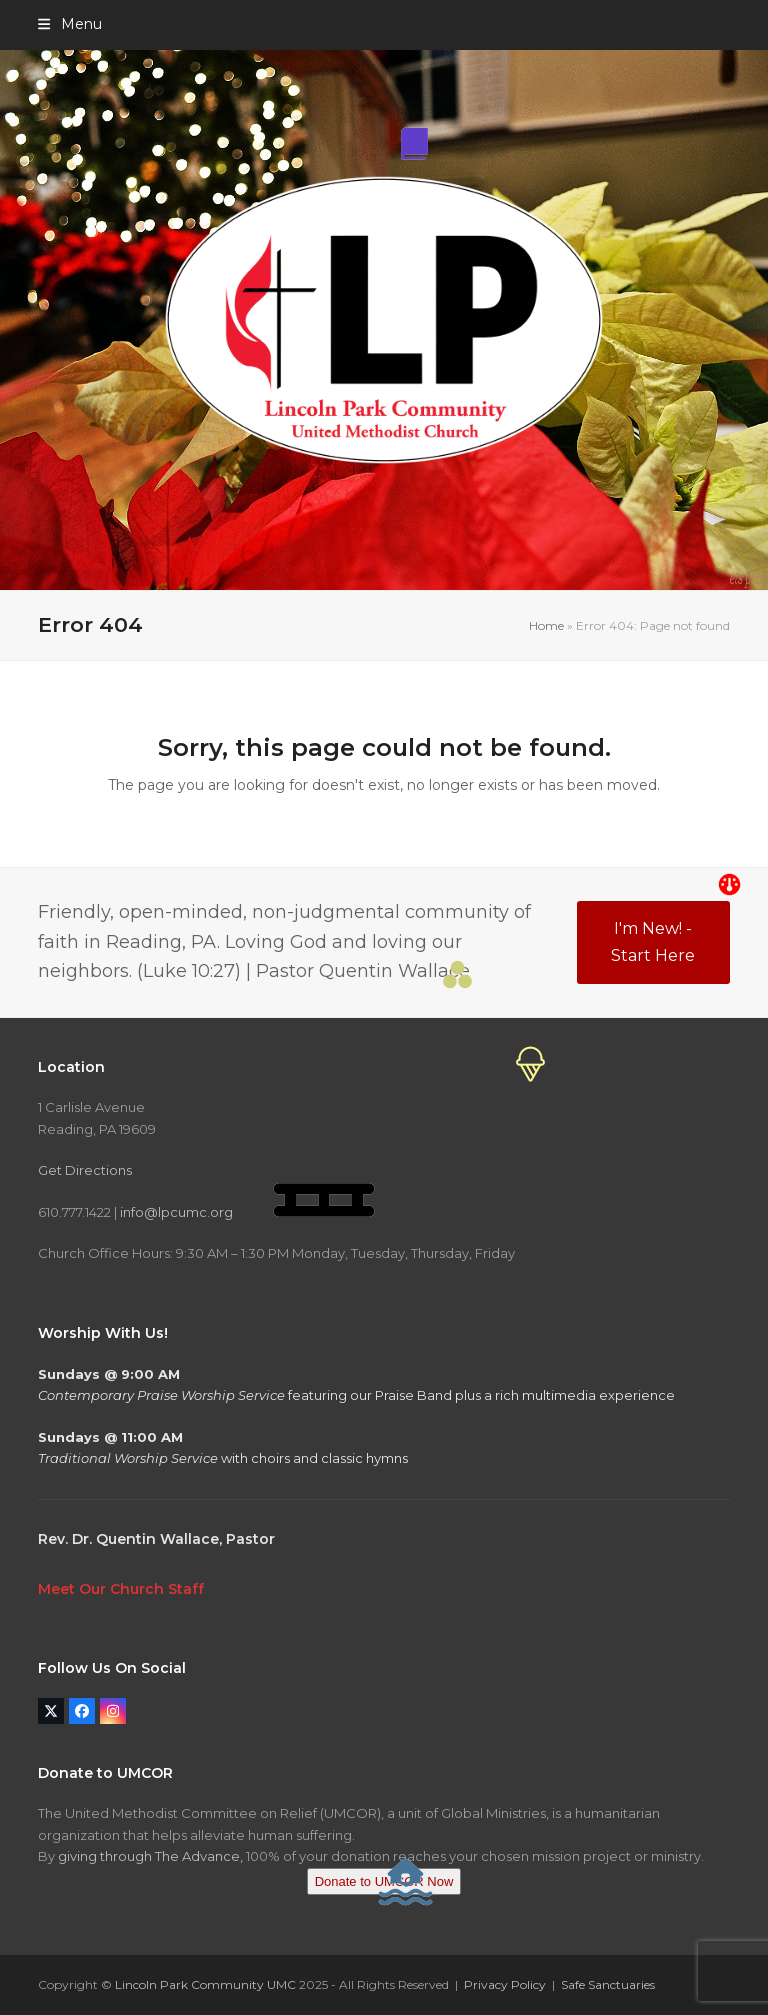  I want to click on browse desserts or frozen treats category, so click(530, 1063).